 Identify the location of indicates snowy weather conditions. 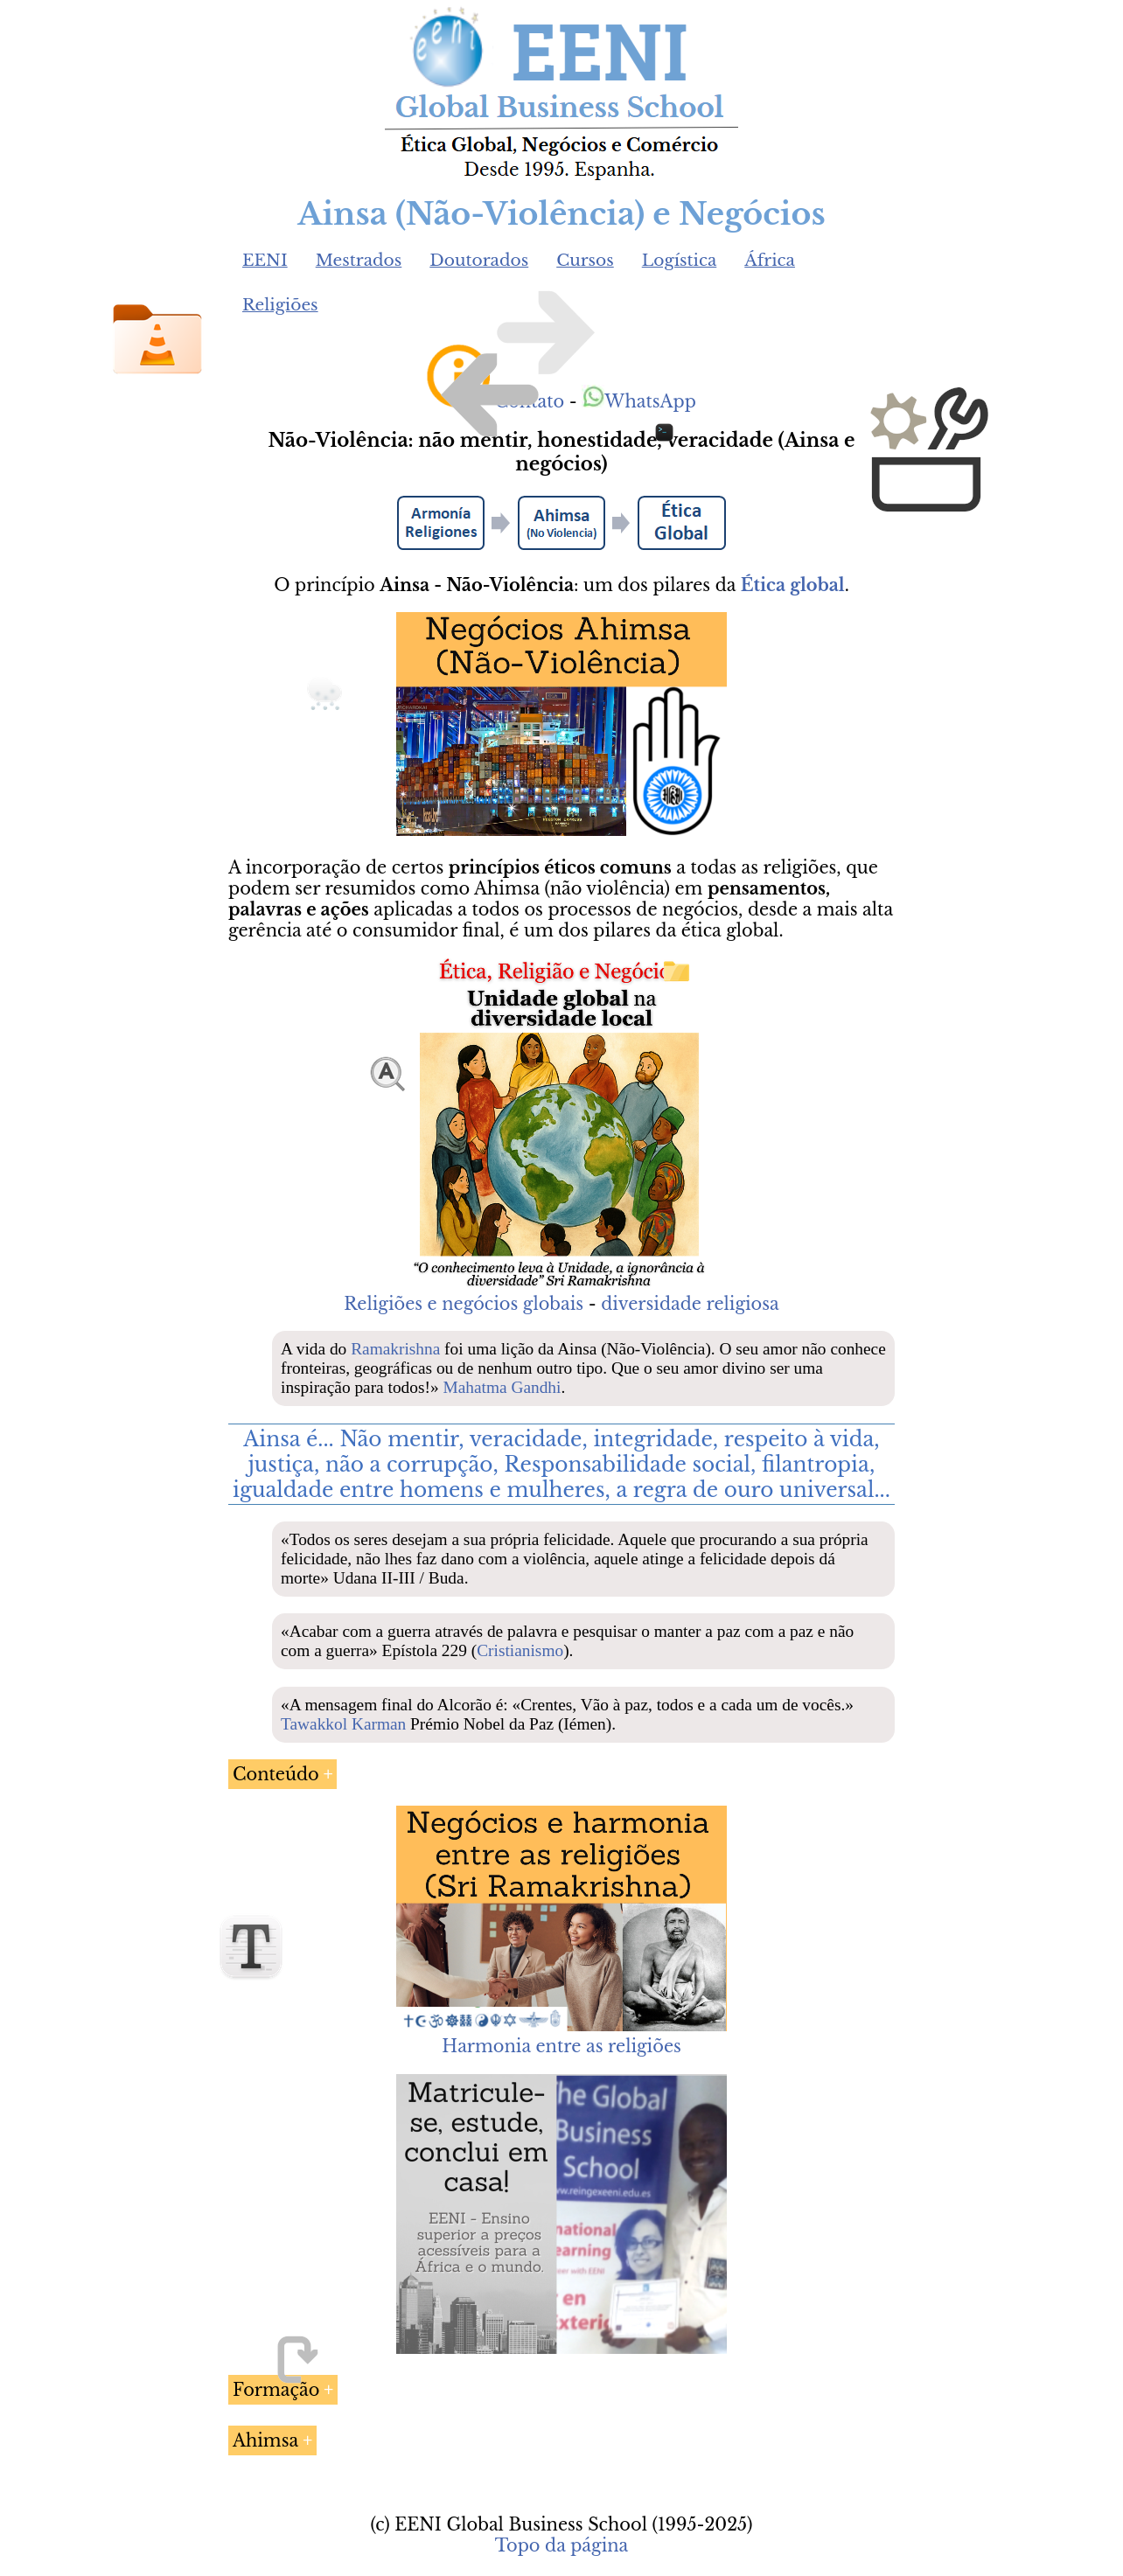
(324, 693).